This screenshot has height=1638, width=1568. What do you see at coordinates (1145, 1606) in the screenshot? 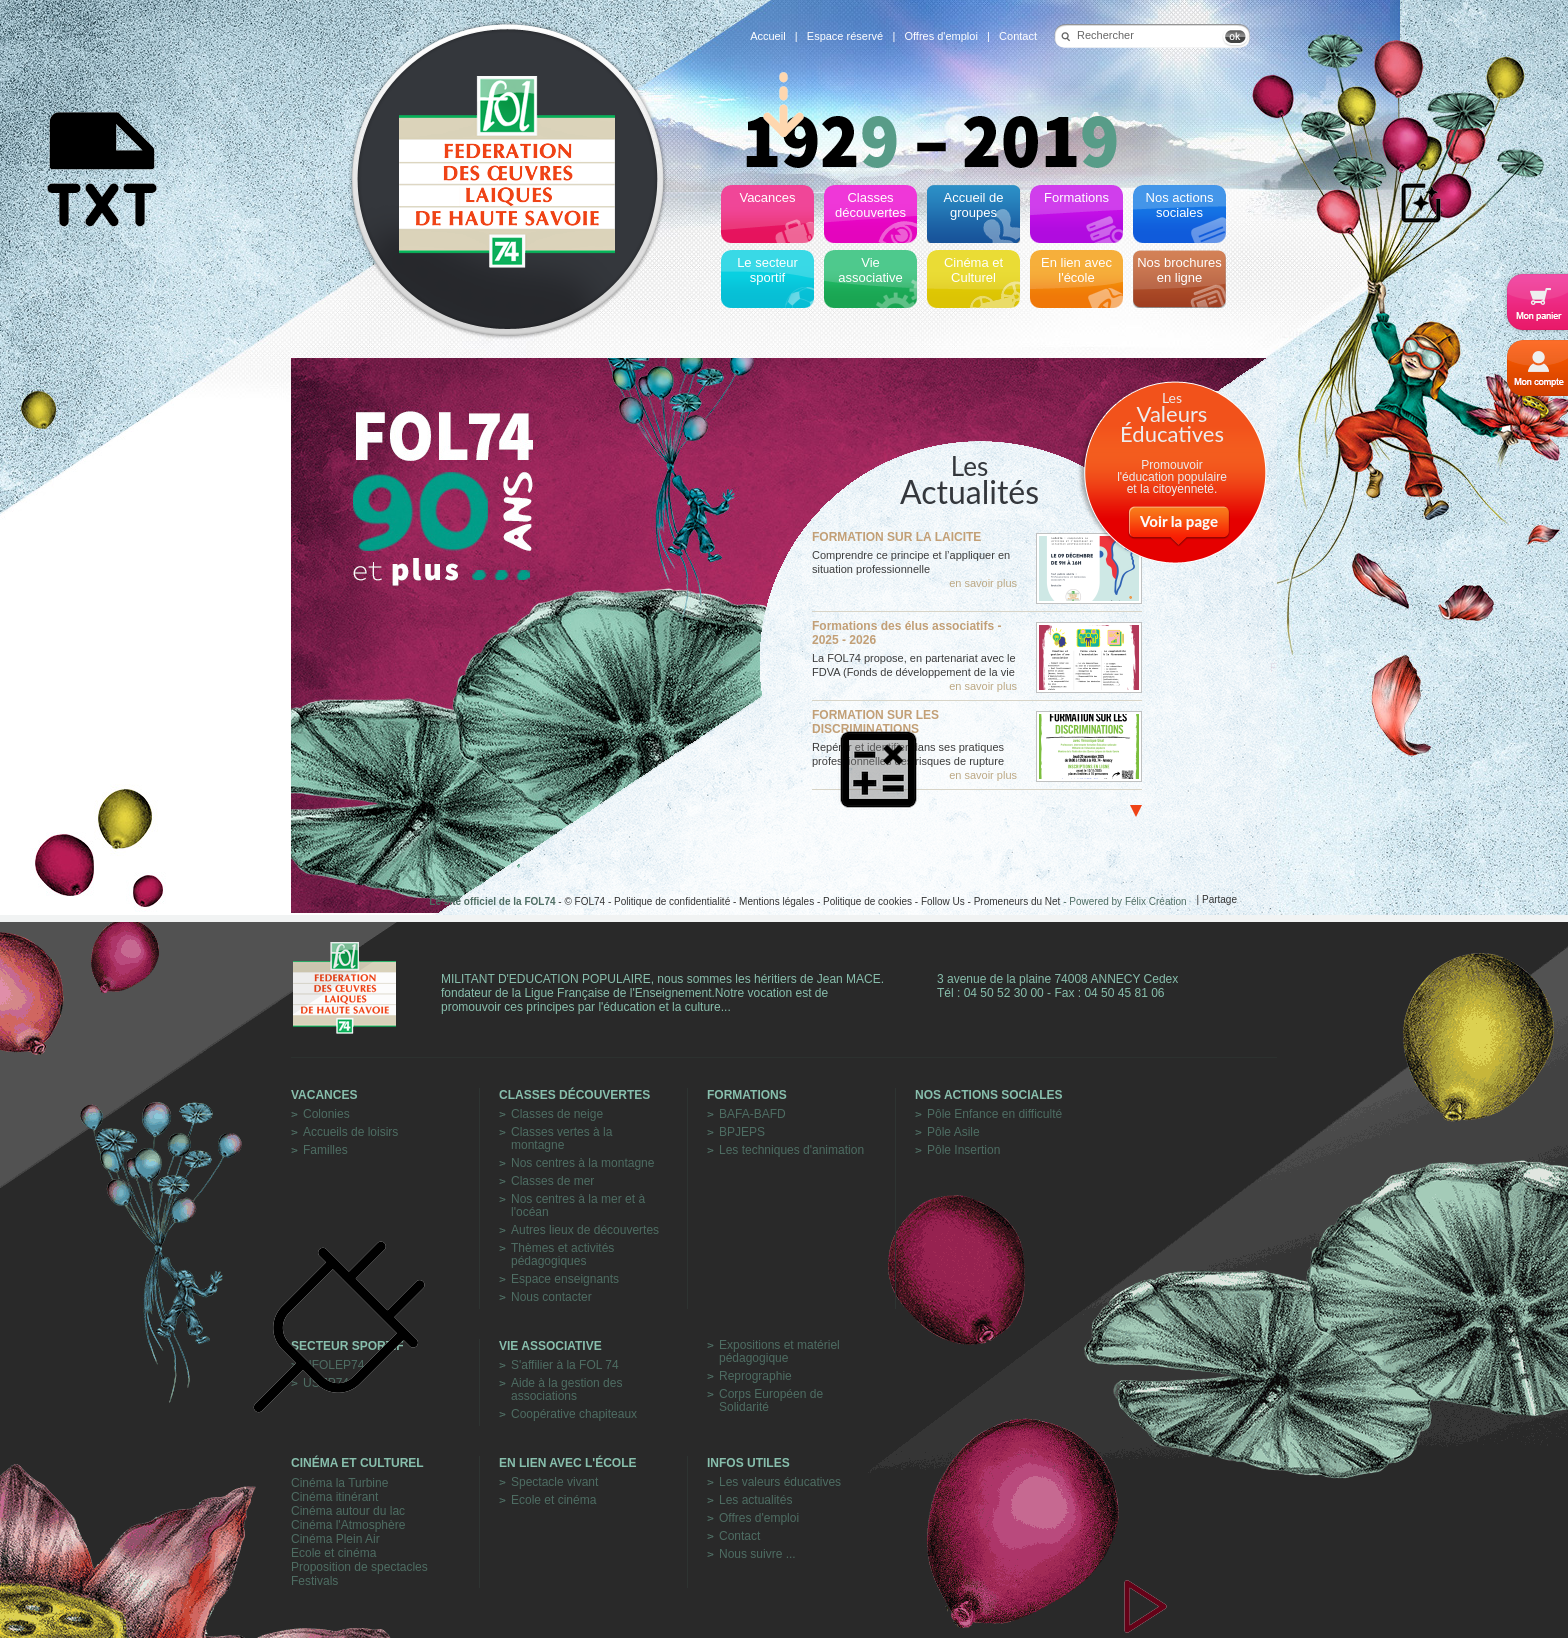
I see `play media or video content` at bounding box center [1145, 1606].